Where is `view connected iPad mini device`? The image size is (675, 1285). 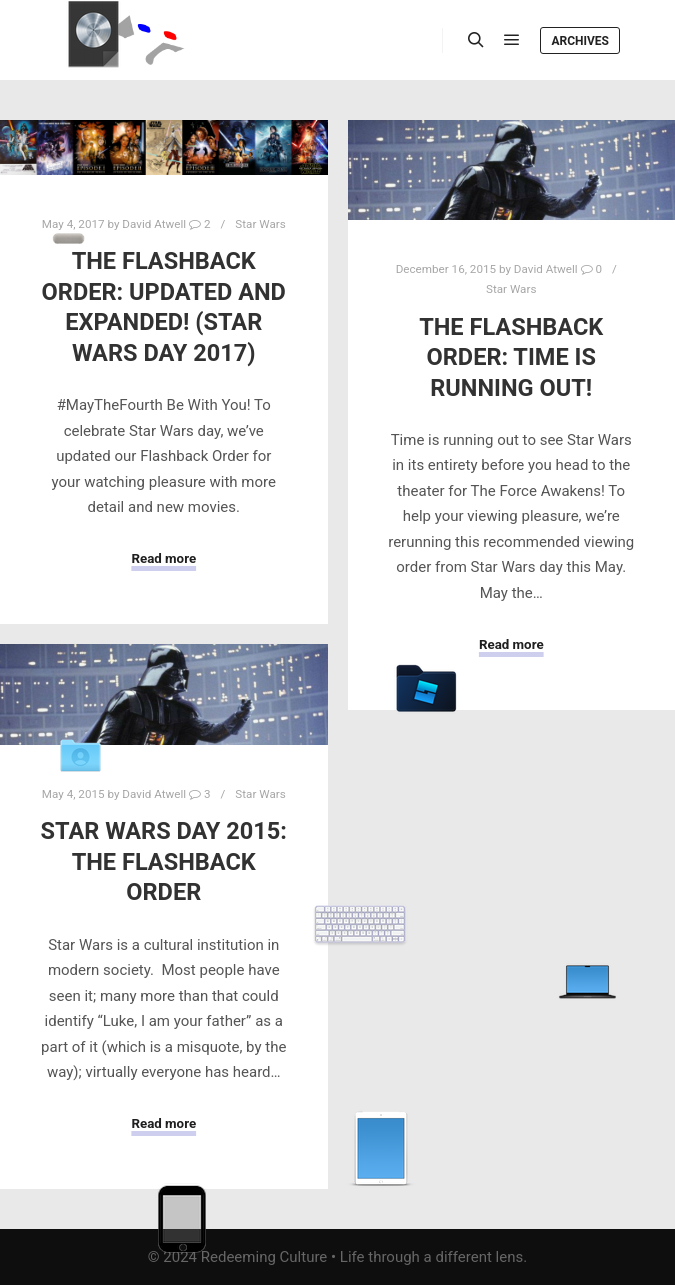 view connected iPad mini device is located at coordinates (182, 1219).